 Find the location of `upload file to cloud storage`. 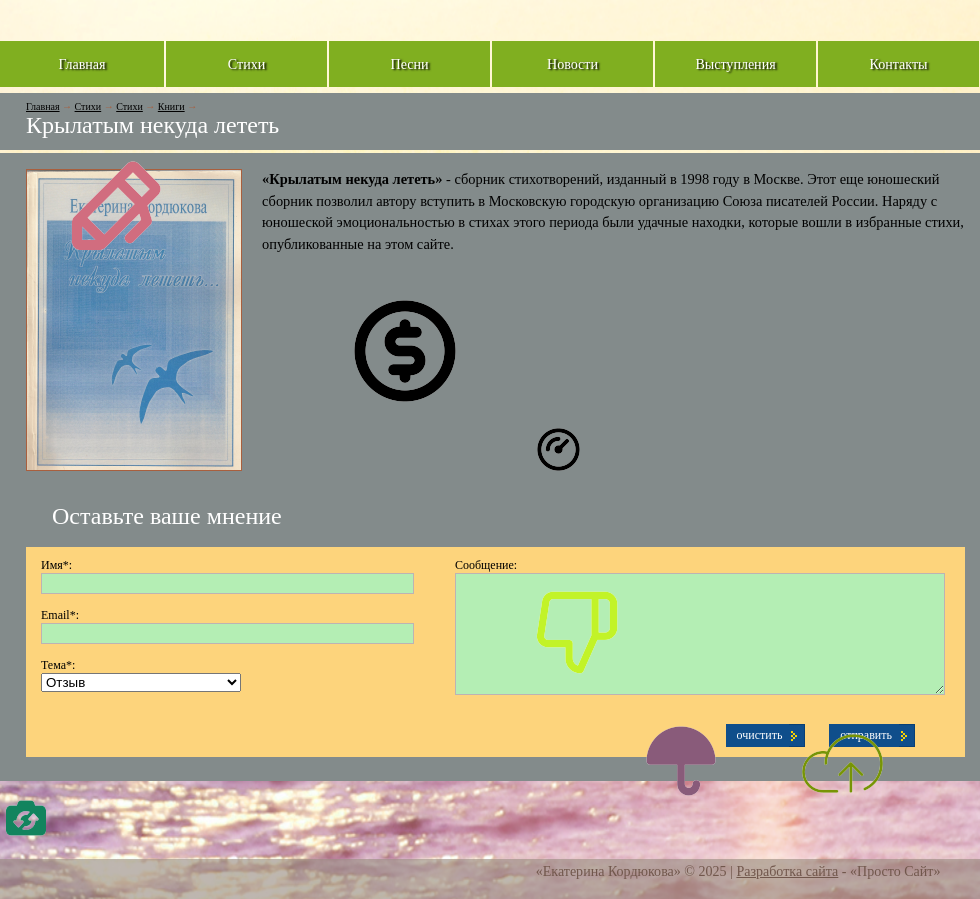

upload file to cloud storage is located at coordinates (842, 763).